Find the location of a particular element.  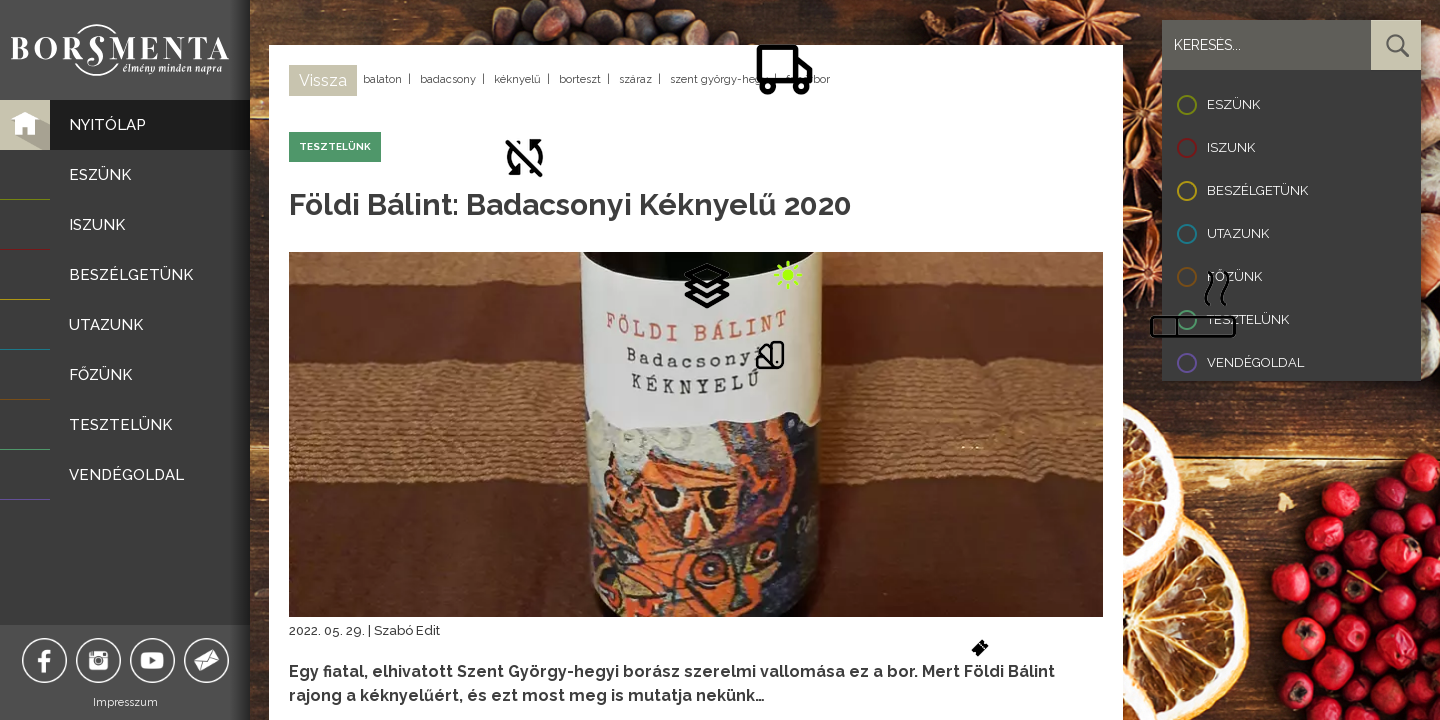

access vehicle or transportation options is located at coordinates (784, 69).